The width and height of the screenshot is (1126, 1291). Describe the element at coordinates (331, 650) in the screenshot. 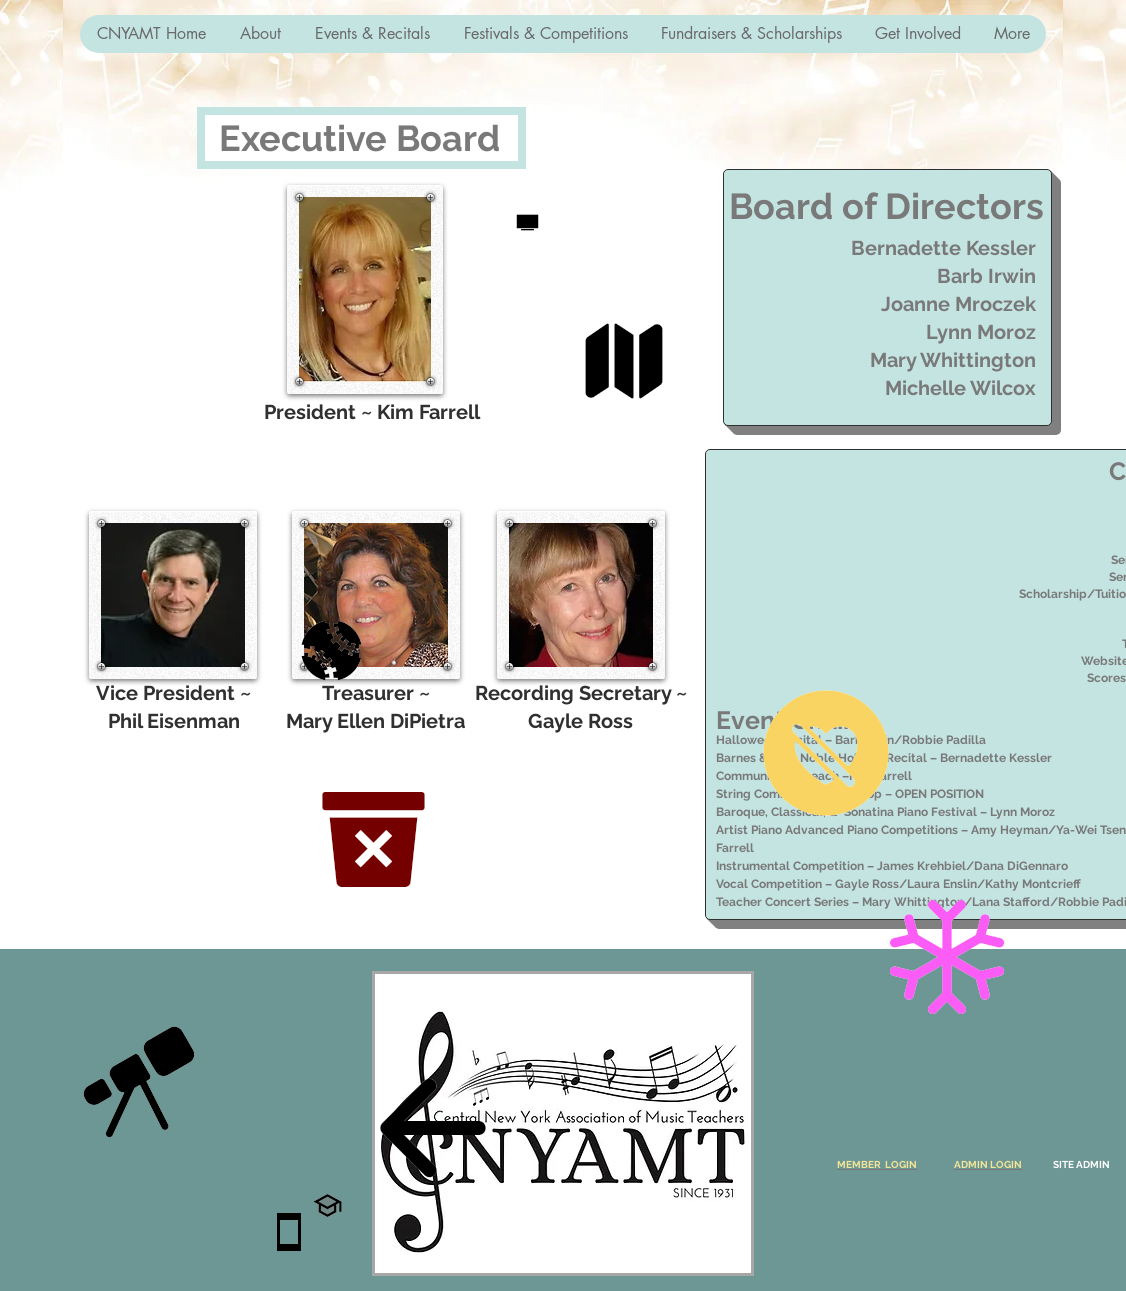

I see `view baseball scores or stats` at that location.